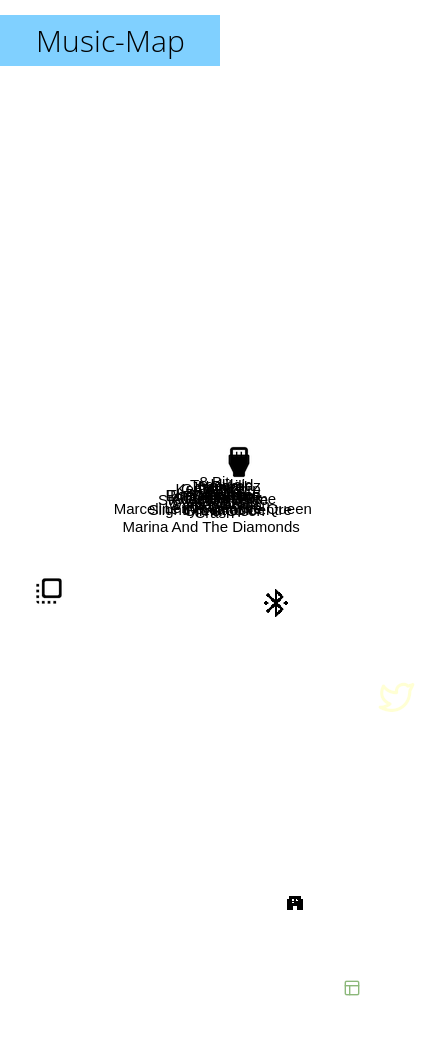 This screenshot has width=437, height=1048. I want to click on toggle sidebar and header panel layout, so click(352, 988).